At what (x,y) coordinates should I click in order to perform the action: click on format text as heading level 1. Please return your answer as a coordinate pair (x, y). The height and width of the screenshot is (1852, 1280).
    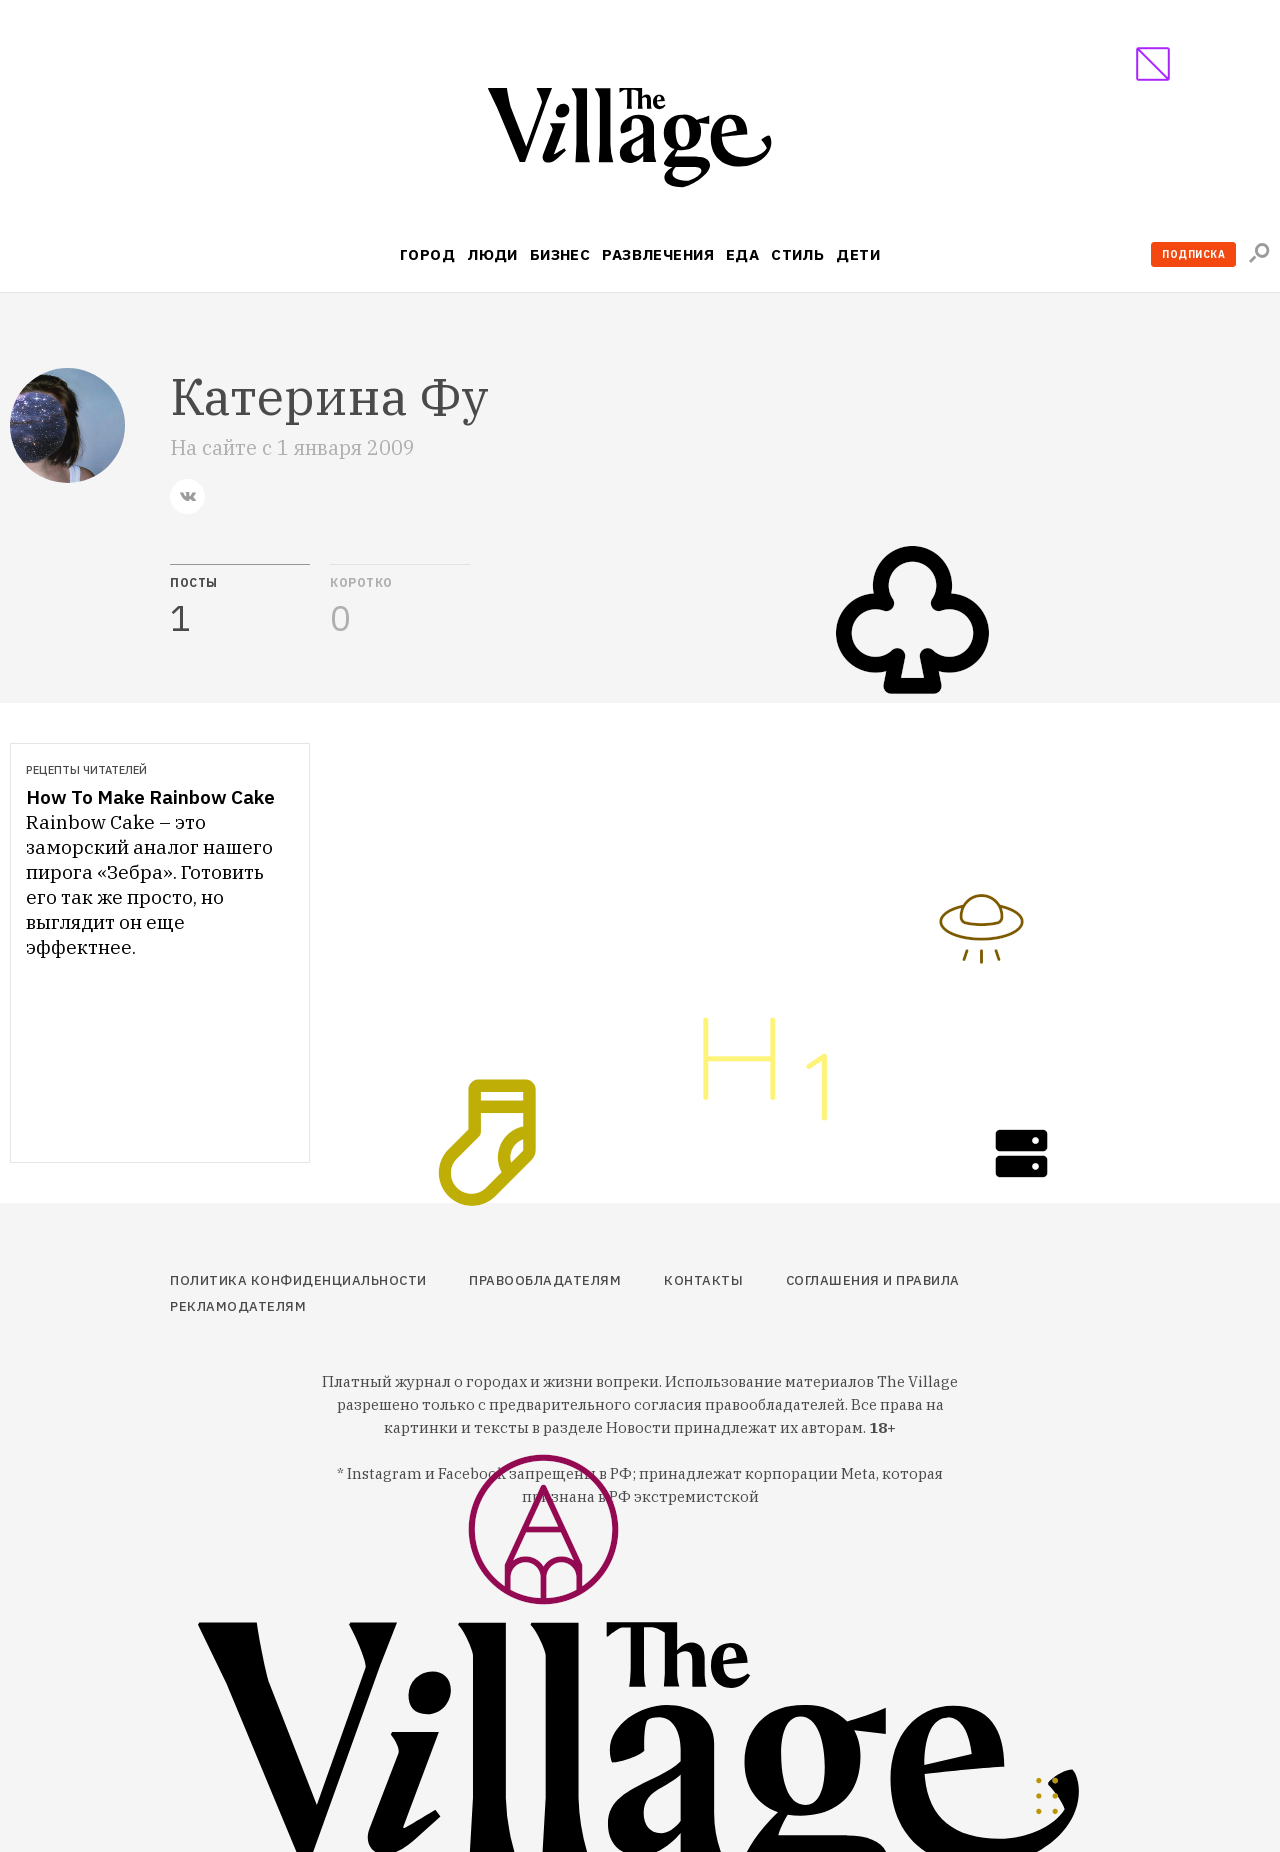
    Looking at the image, I should click on (762, 1066).